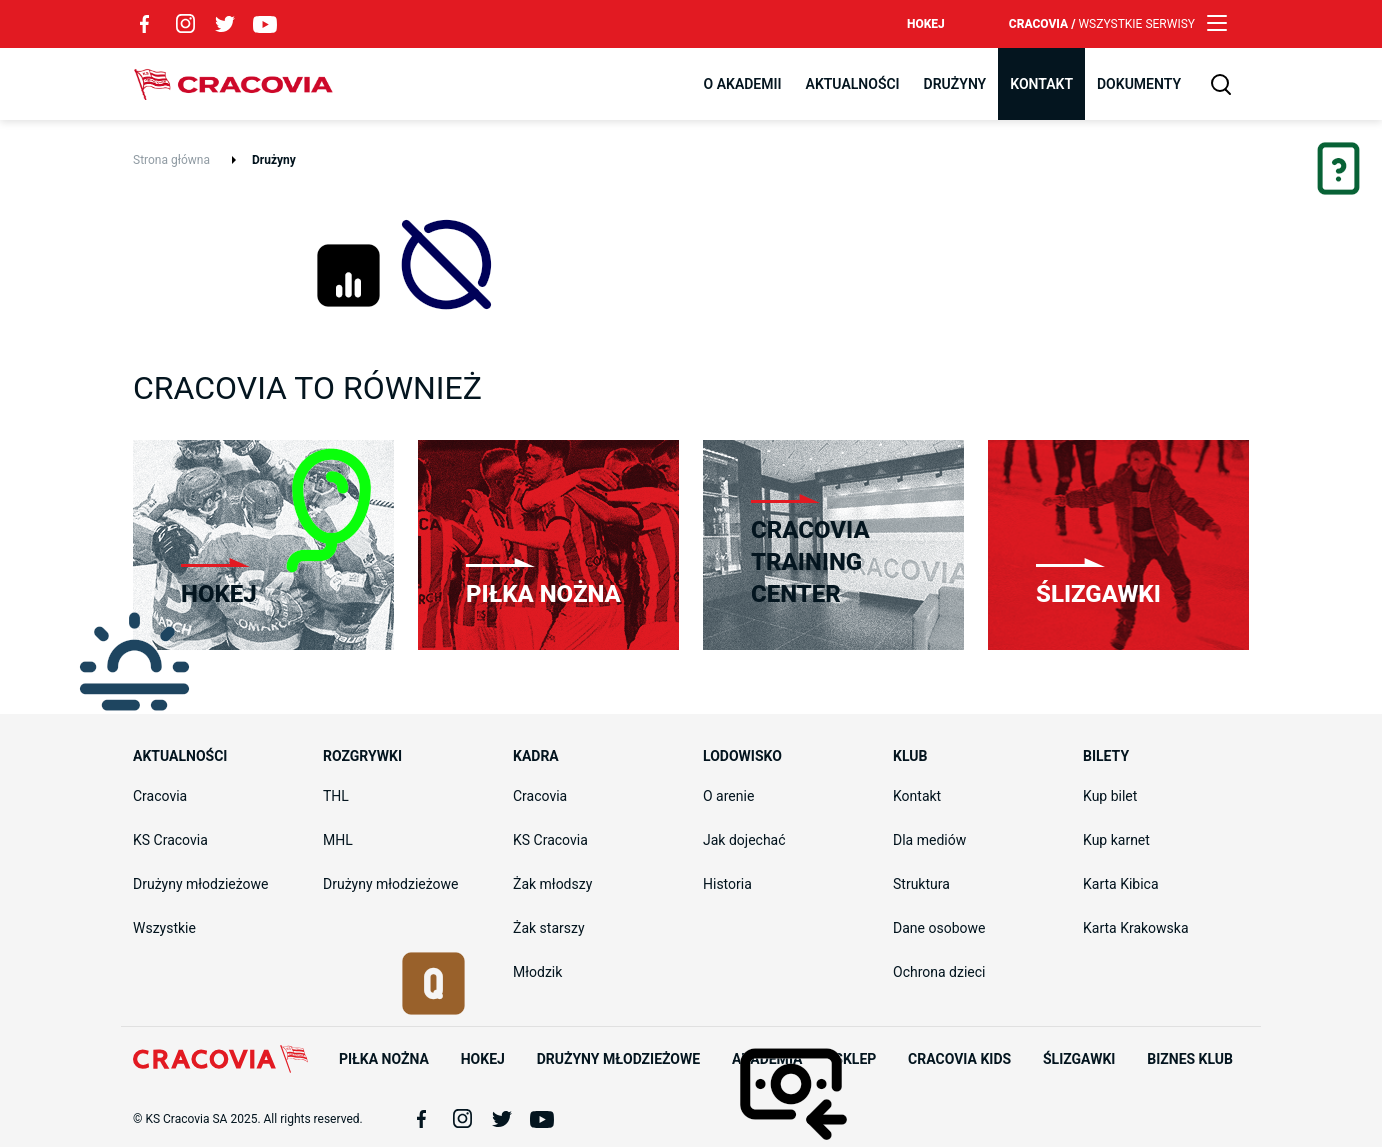 This screenshot has width=1382, height=1147. Describe the element at coordinates (446, 264) in the screenshot. I see `indicates a disabled or unavailable feature` at that location.